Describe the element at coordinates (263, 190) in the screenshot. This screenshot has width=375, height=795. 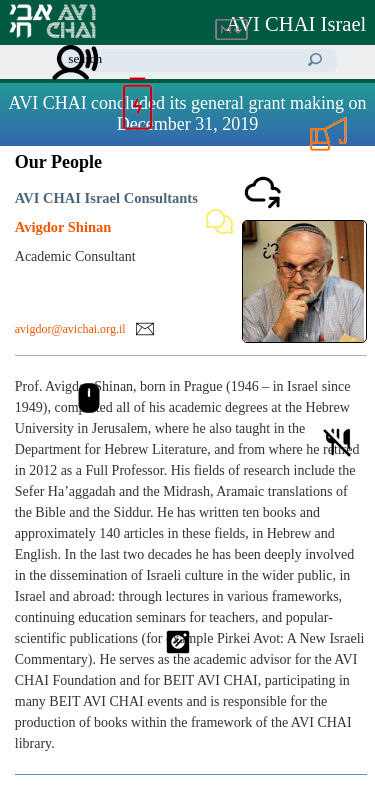
I see `share a file to the cloud` at that location.